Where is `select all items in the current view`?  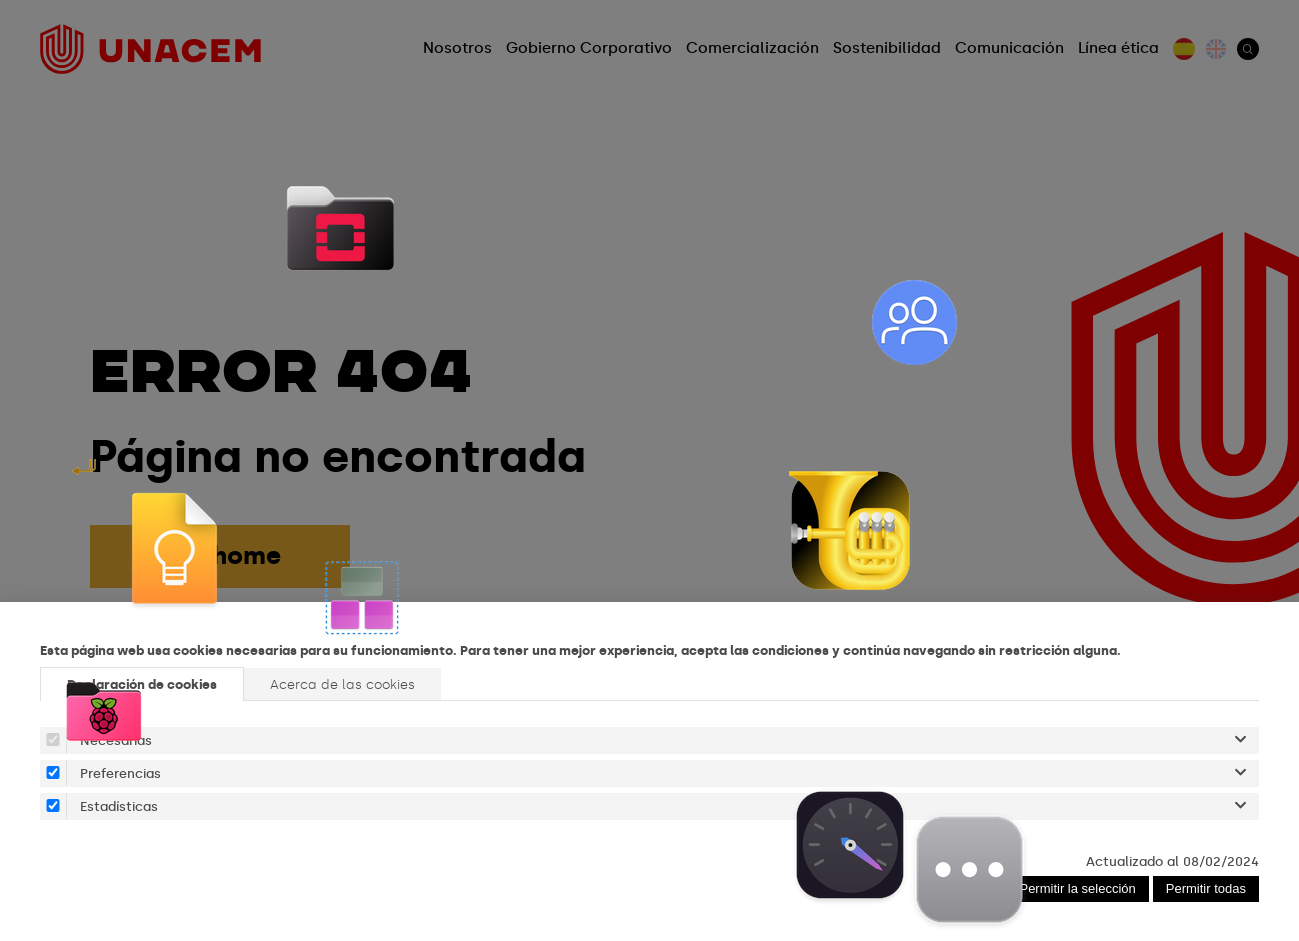
select all items in the current view is located at coordinates (362, 598).